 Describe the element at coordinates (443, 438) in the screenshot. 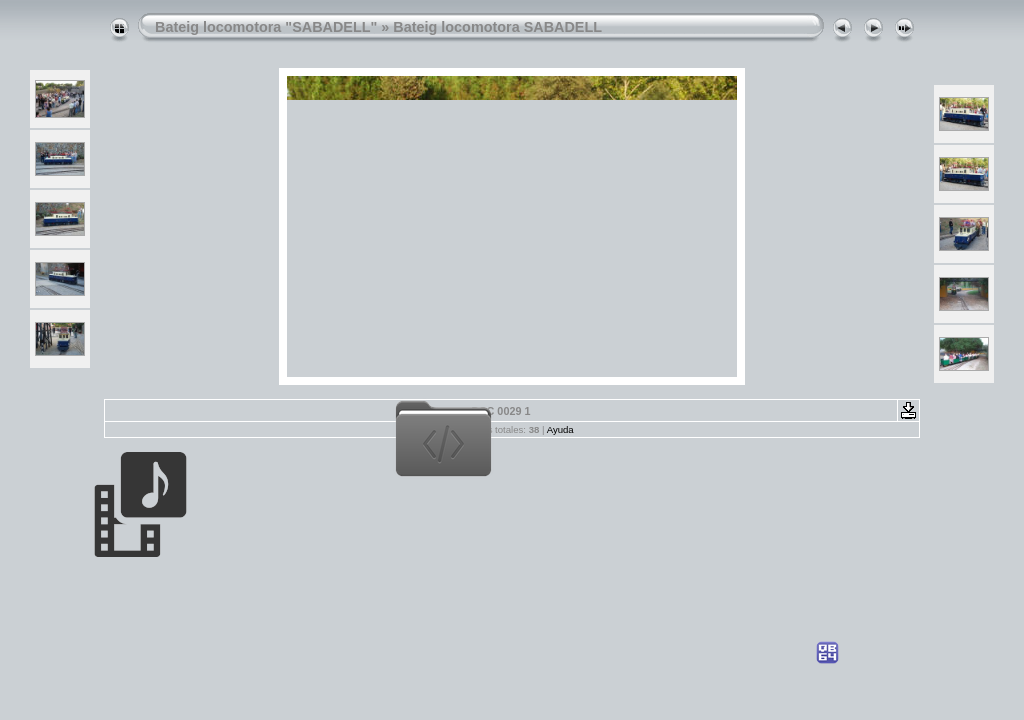

I see `open your code projects folder` at that location.